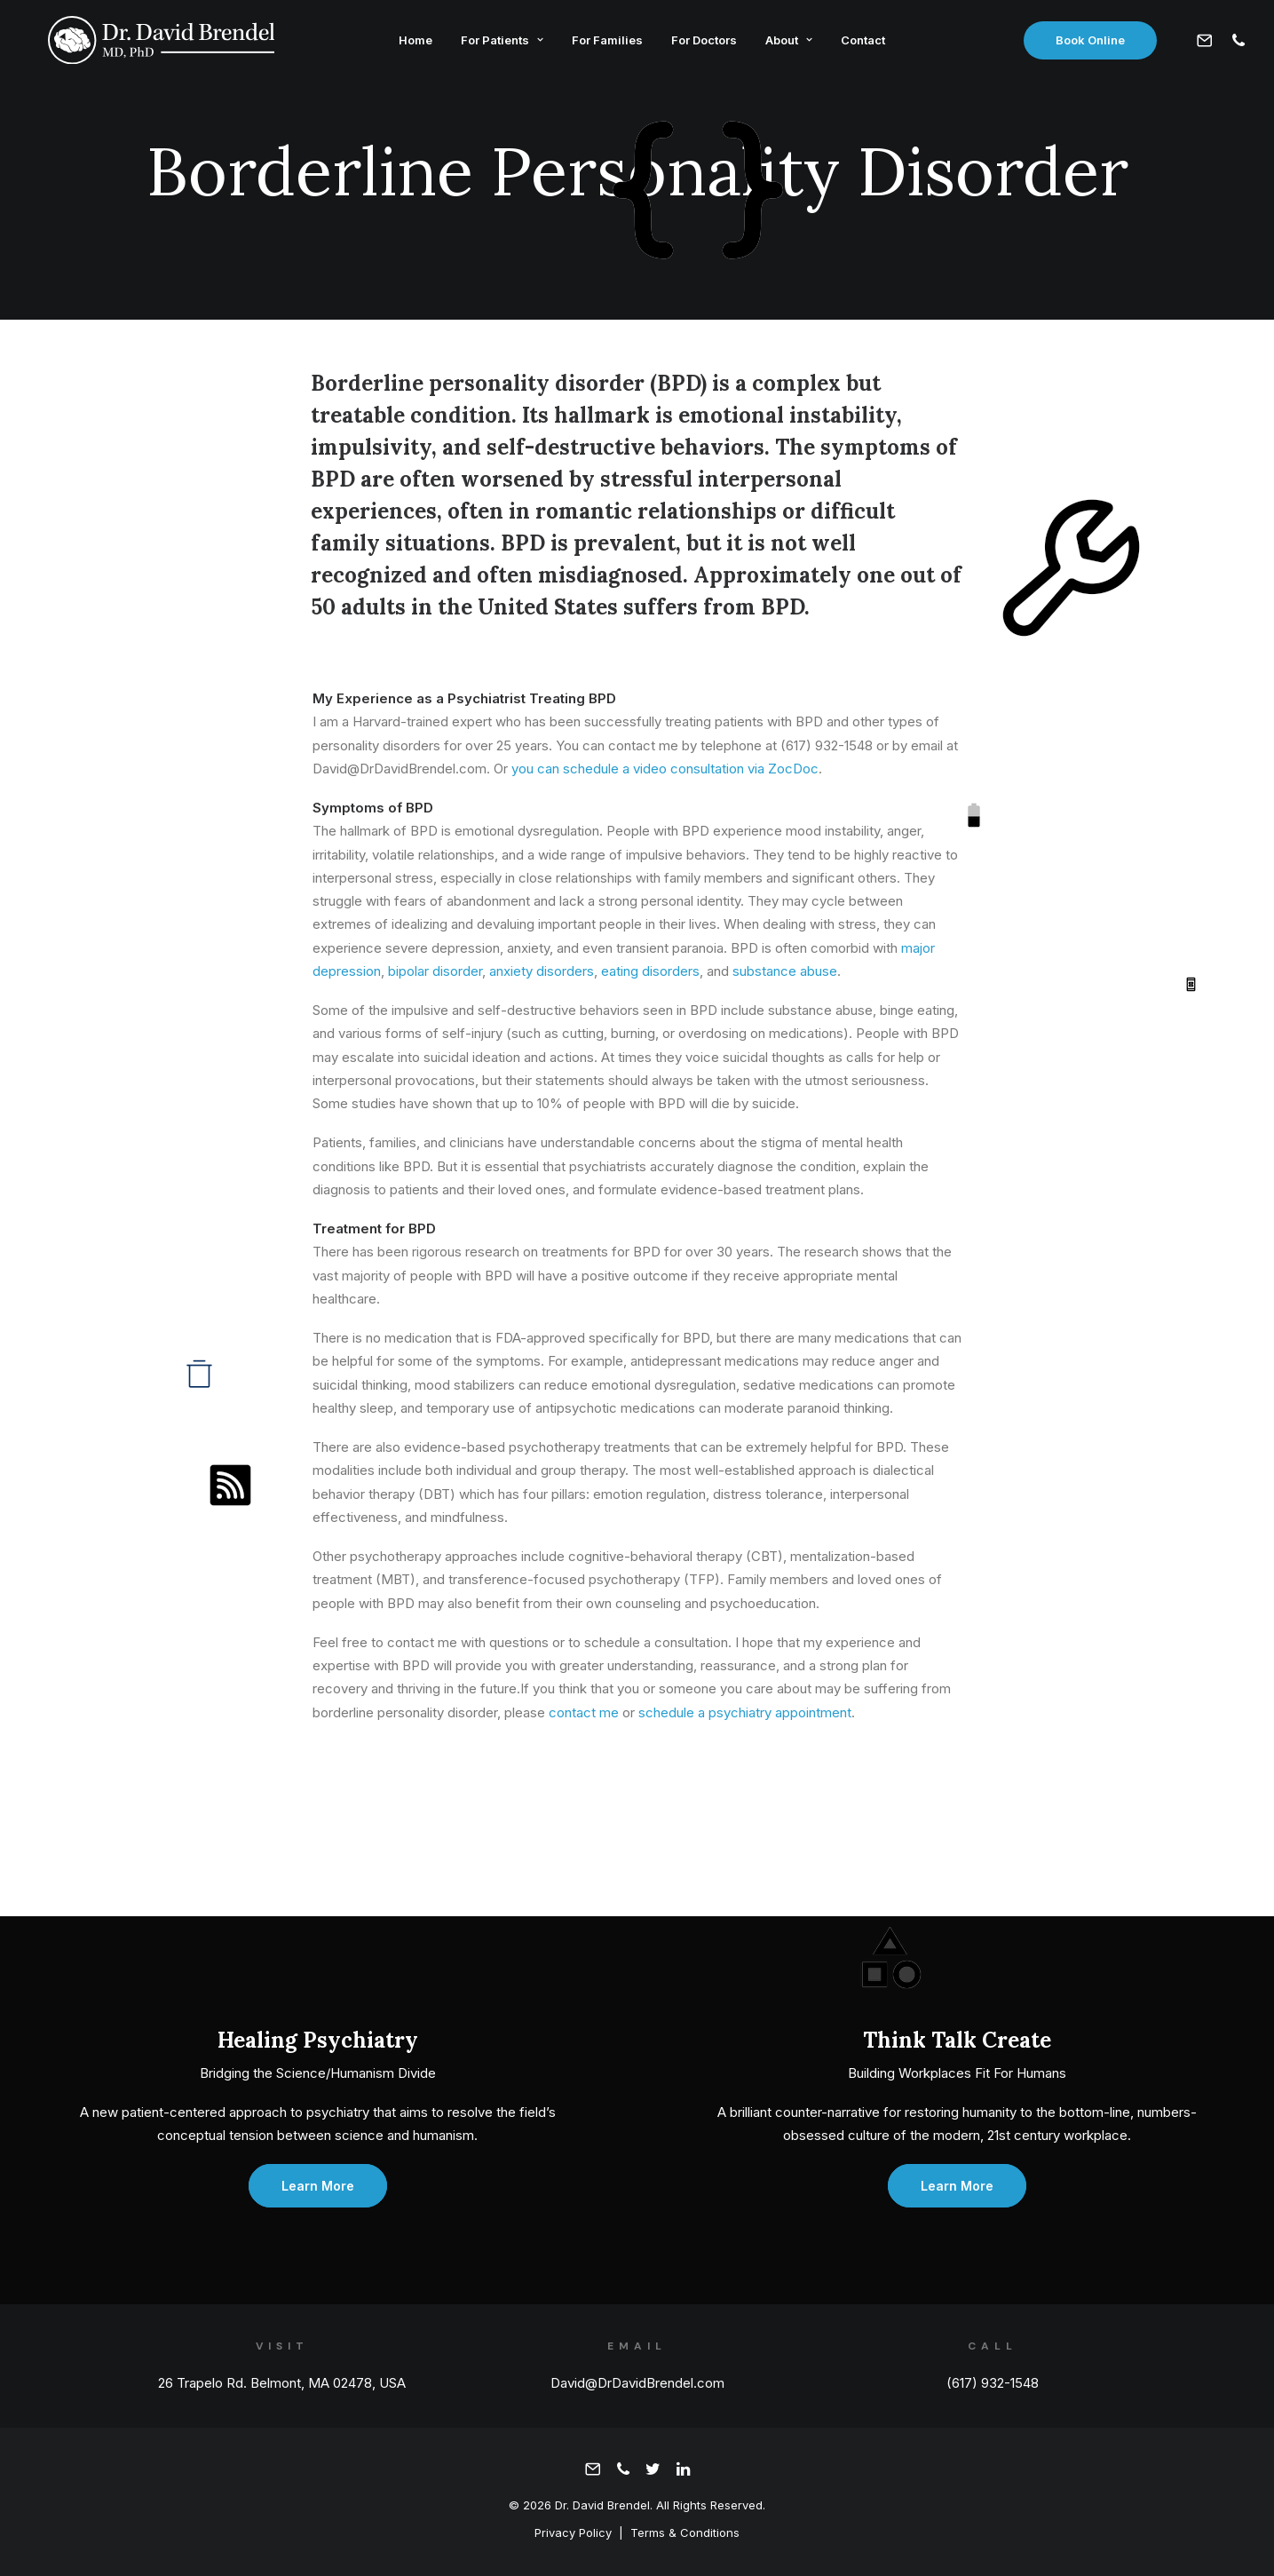 The image size is (1274, 2576). I want to click on book an appointment or reservation online, so click(1191, 984).